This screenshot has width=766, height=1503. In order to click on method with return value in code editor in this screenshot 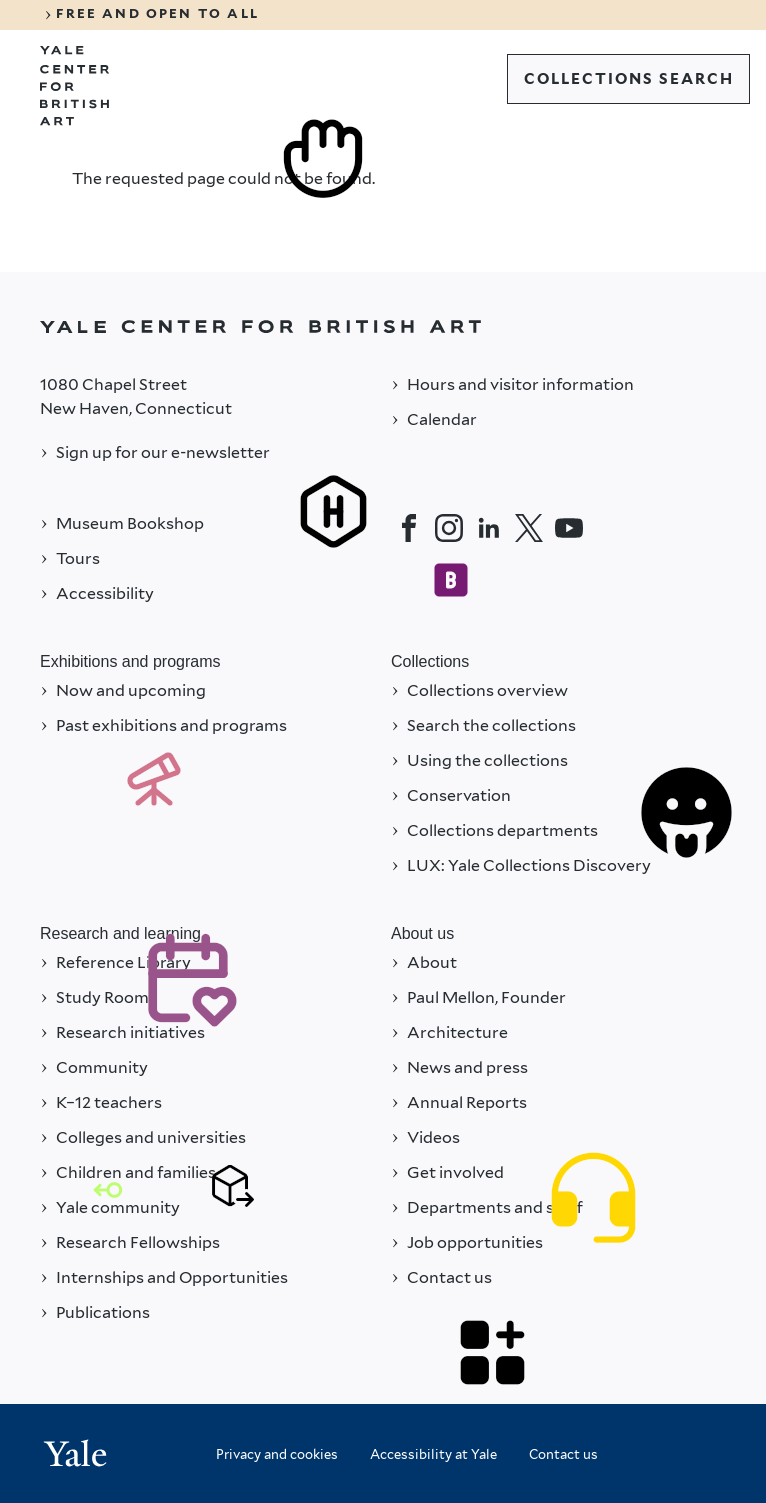, I will do `click(230, 1186)`.